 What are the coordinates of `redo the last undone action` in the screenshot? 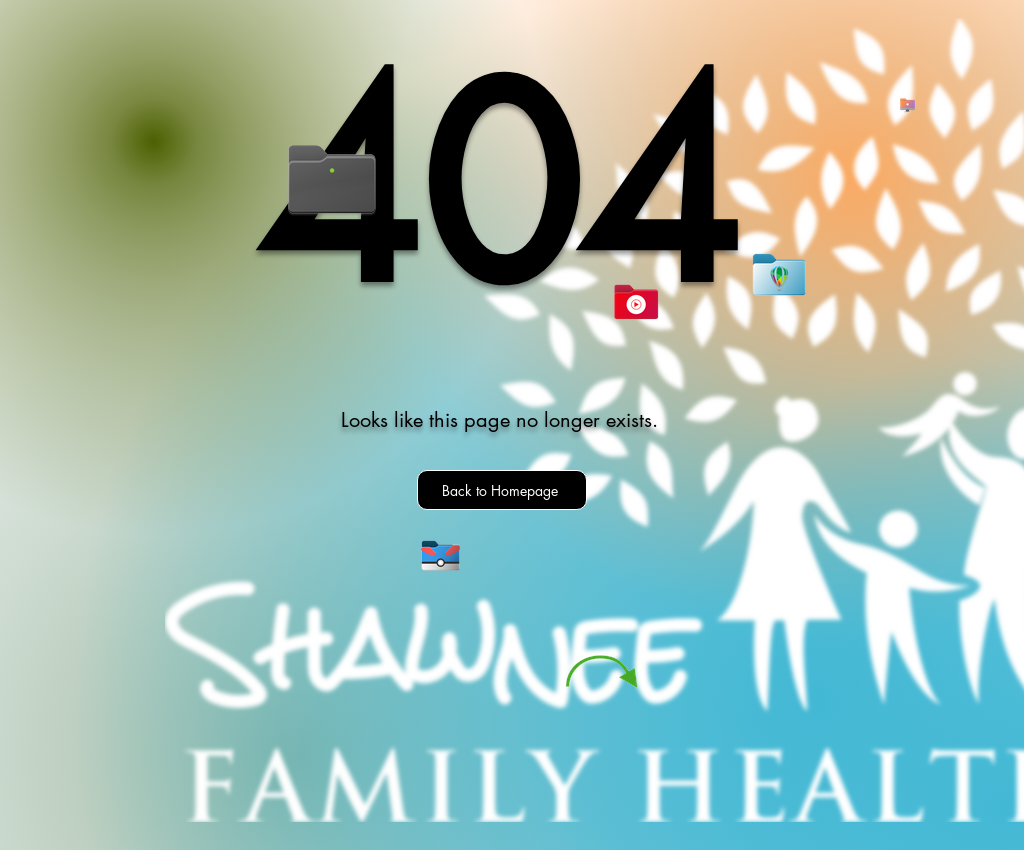 It's located at (602, 671).